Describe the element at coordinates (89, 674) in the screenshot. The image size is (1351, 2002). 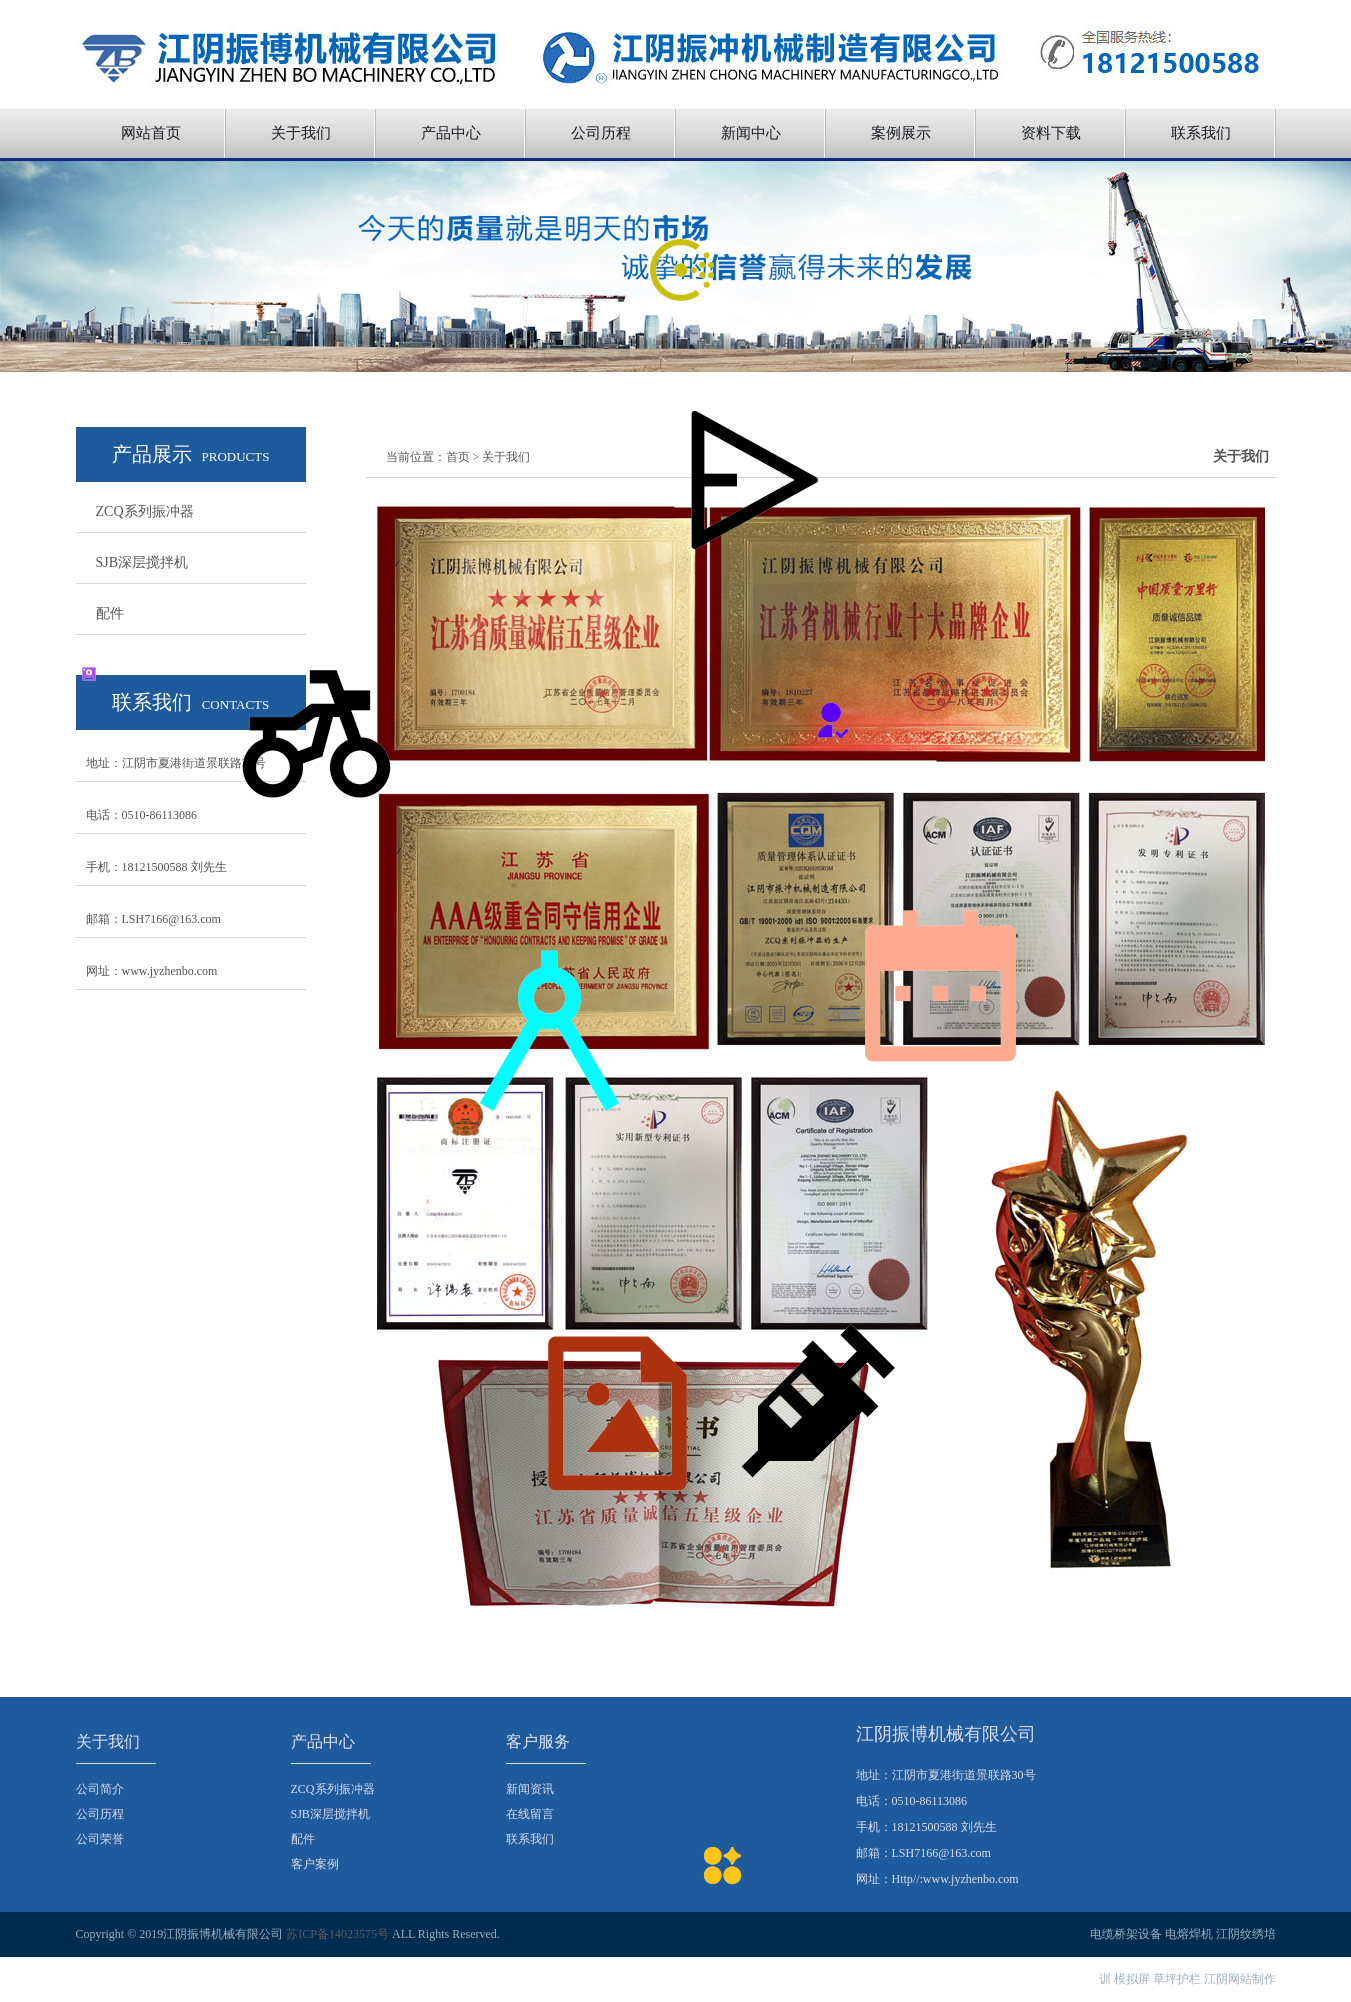
I see `access polaroid or instant camera features` at that location.